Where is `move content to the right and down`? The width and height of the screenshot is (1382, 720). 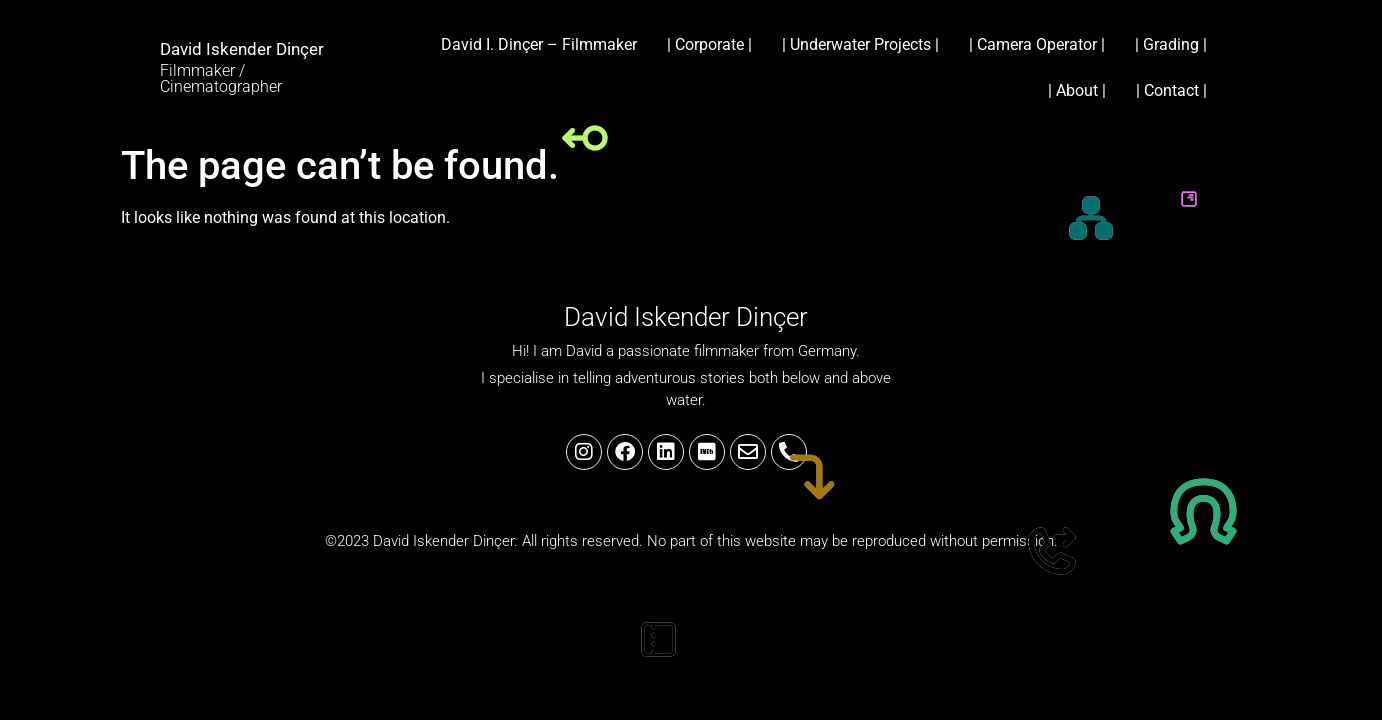
move content to the right and down is located at coordinates (810, 475).